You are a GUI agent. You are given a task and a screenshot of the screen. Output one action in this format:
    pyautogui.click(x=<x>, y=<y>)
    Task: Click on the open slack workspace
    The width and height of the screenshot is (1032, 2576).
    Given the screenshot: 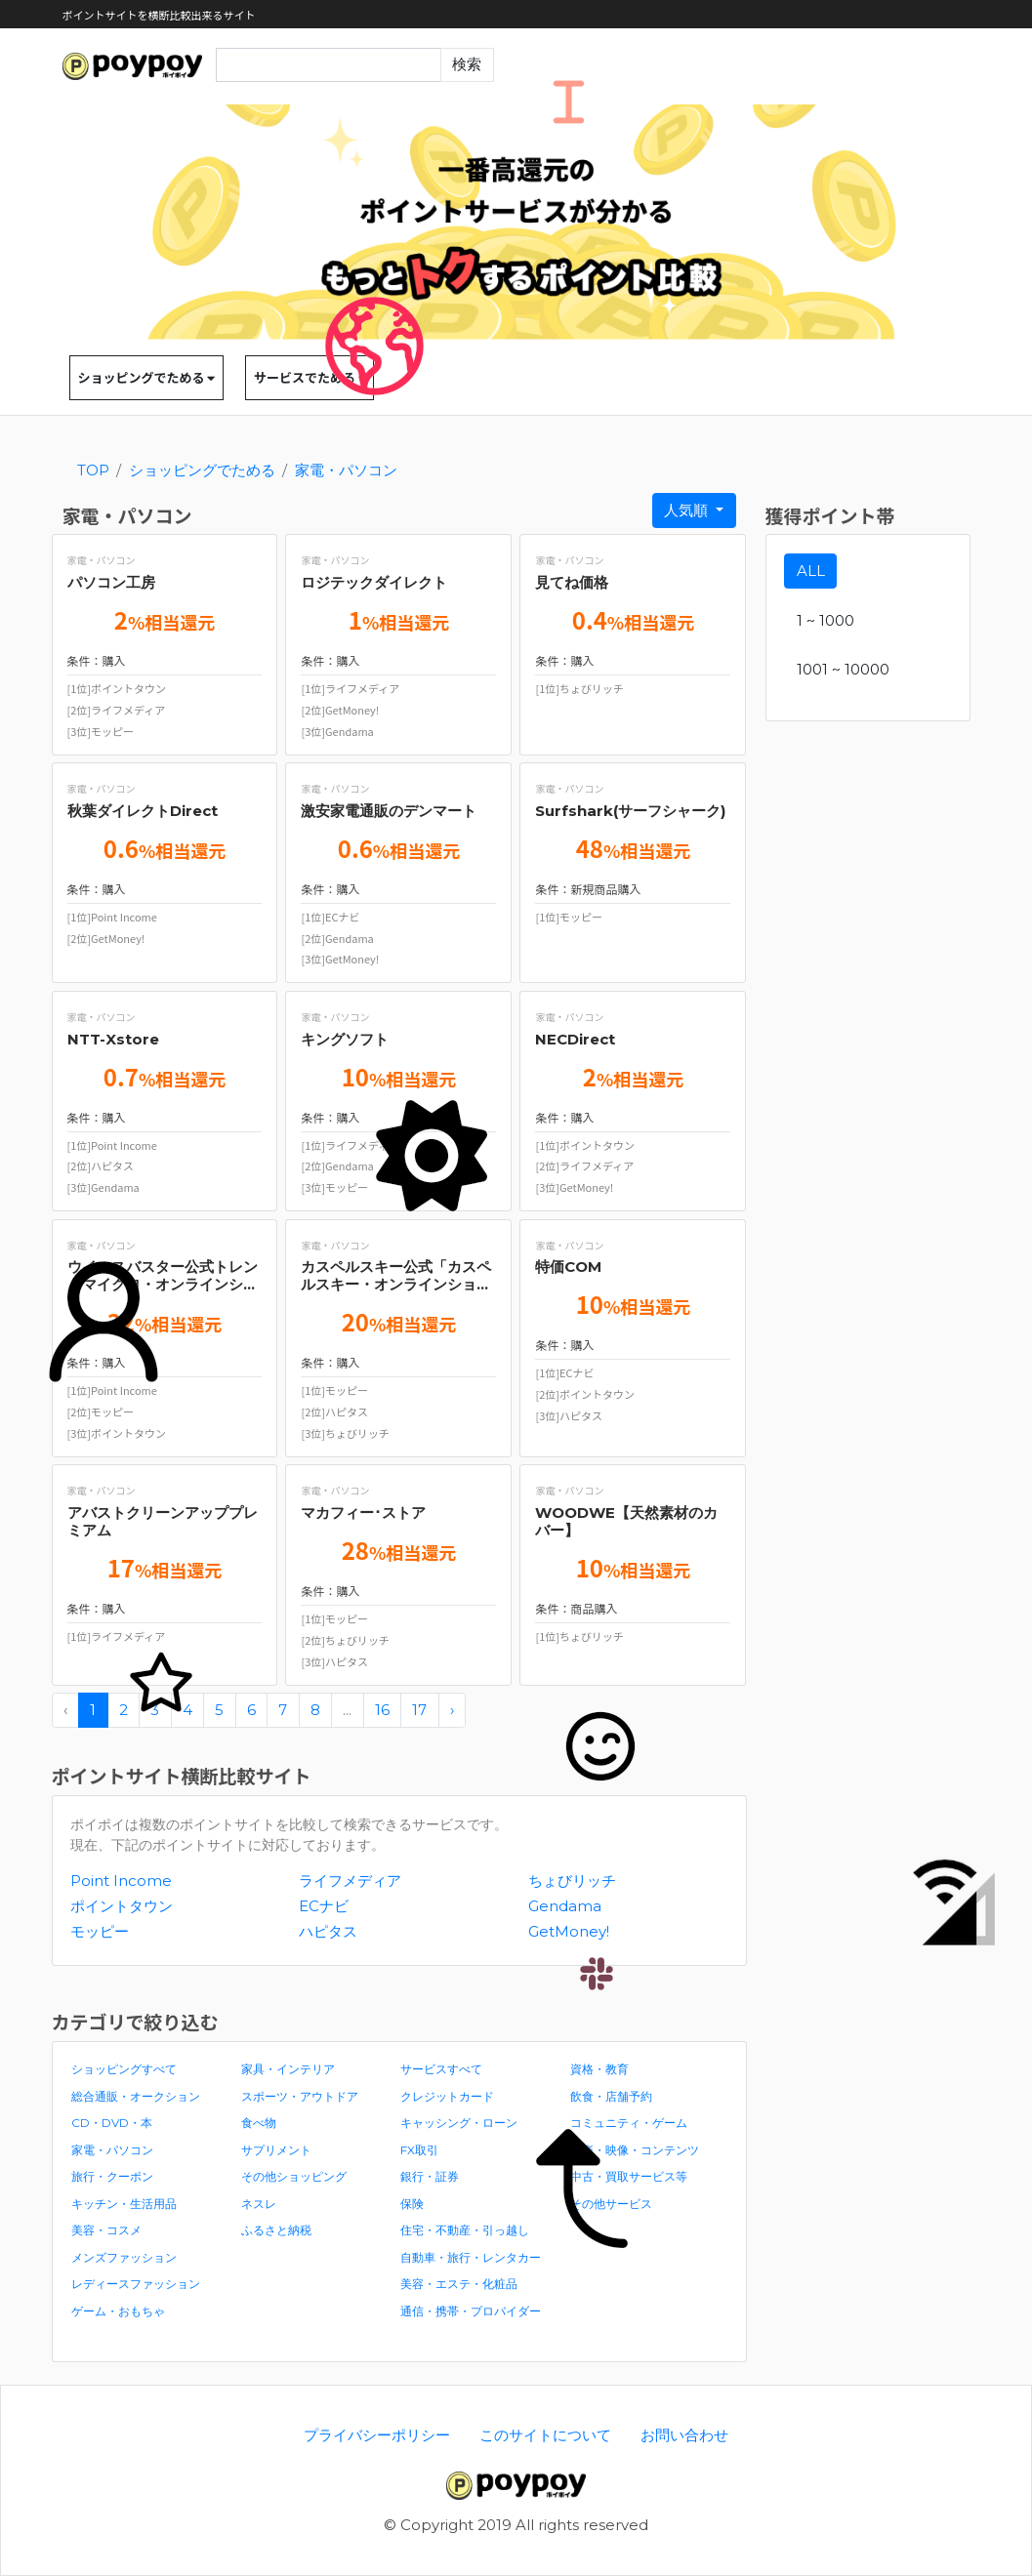 What is the action you would take?
    pyautogui.click(x=597, y=1974)
    